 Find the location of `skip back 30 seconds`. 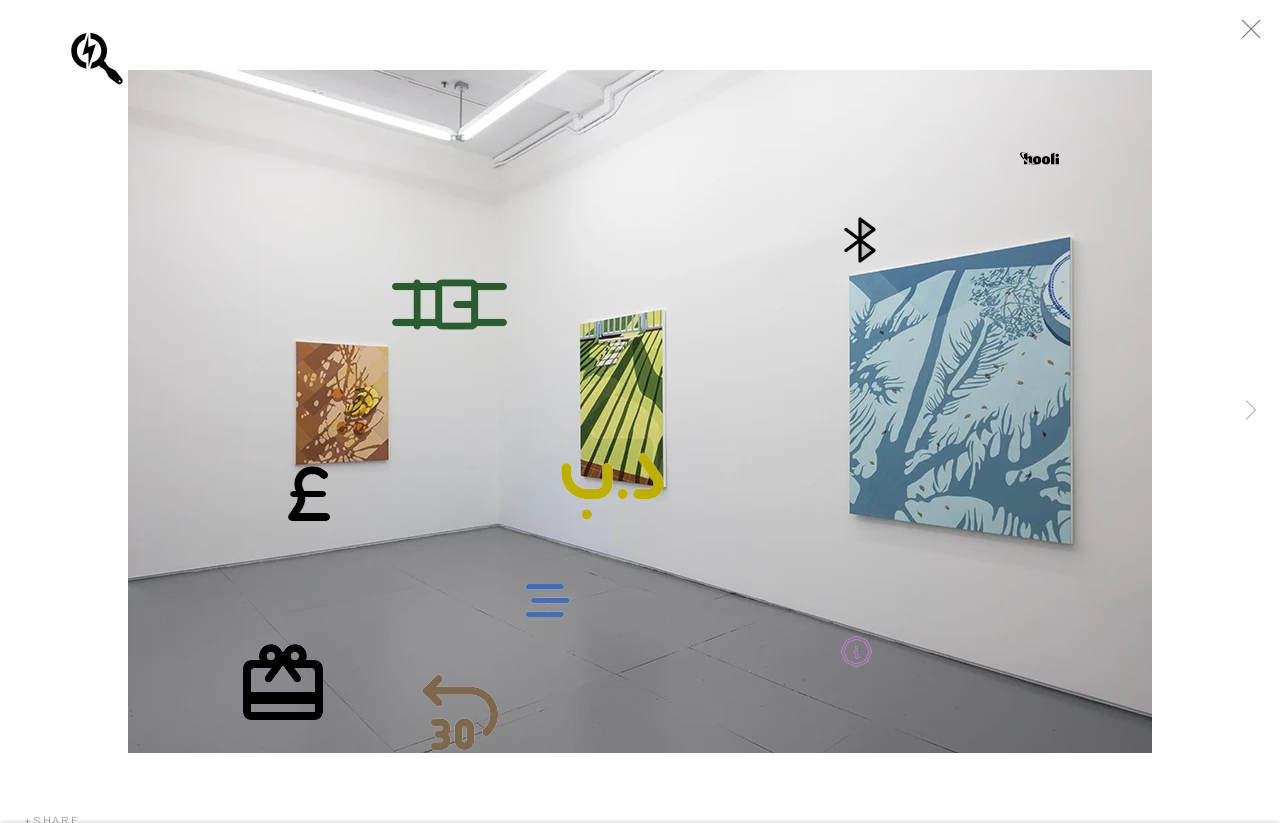

skip back 30 seconds is located at coordinates (458, 714).